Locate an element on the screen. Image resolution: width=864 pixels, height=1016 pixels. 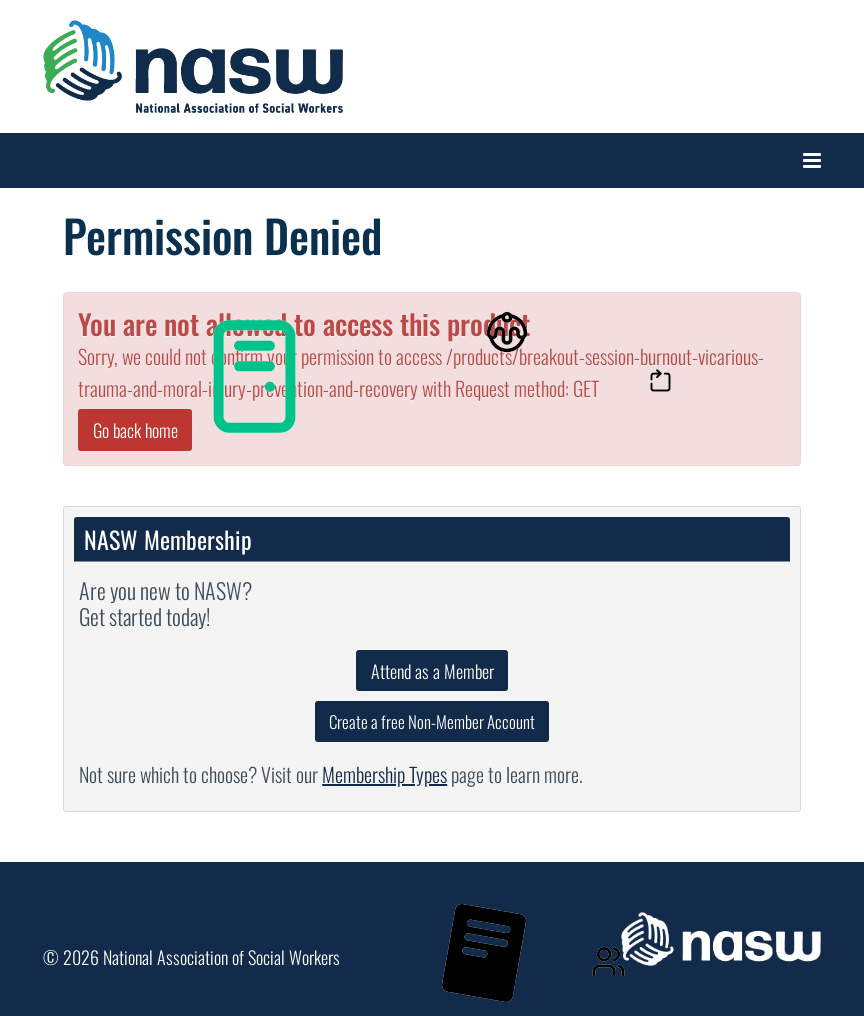
access computer or desktop settings is located at coordinates (254, 376).